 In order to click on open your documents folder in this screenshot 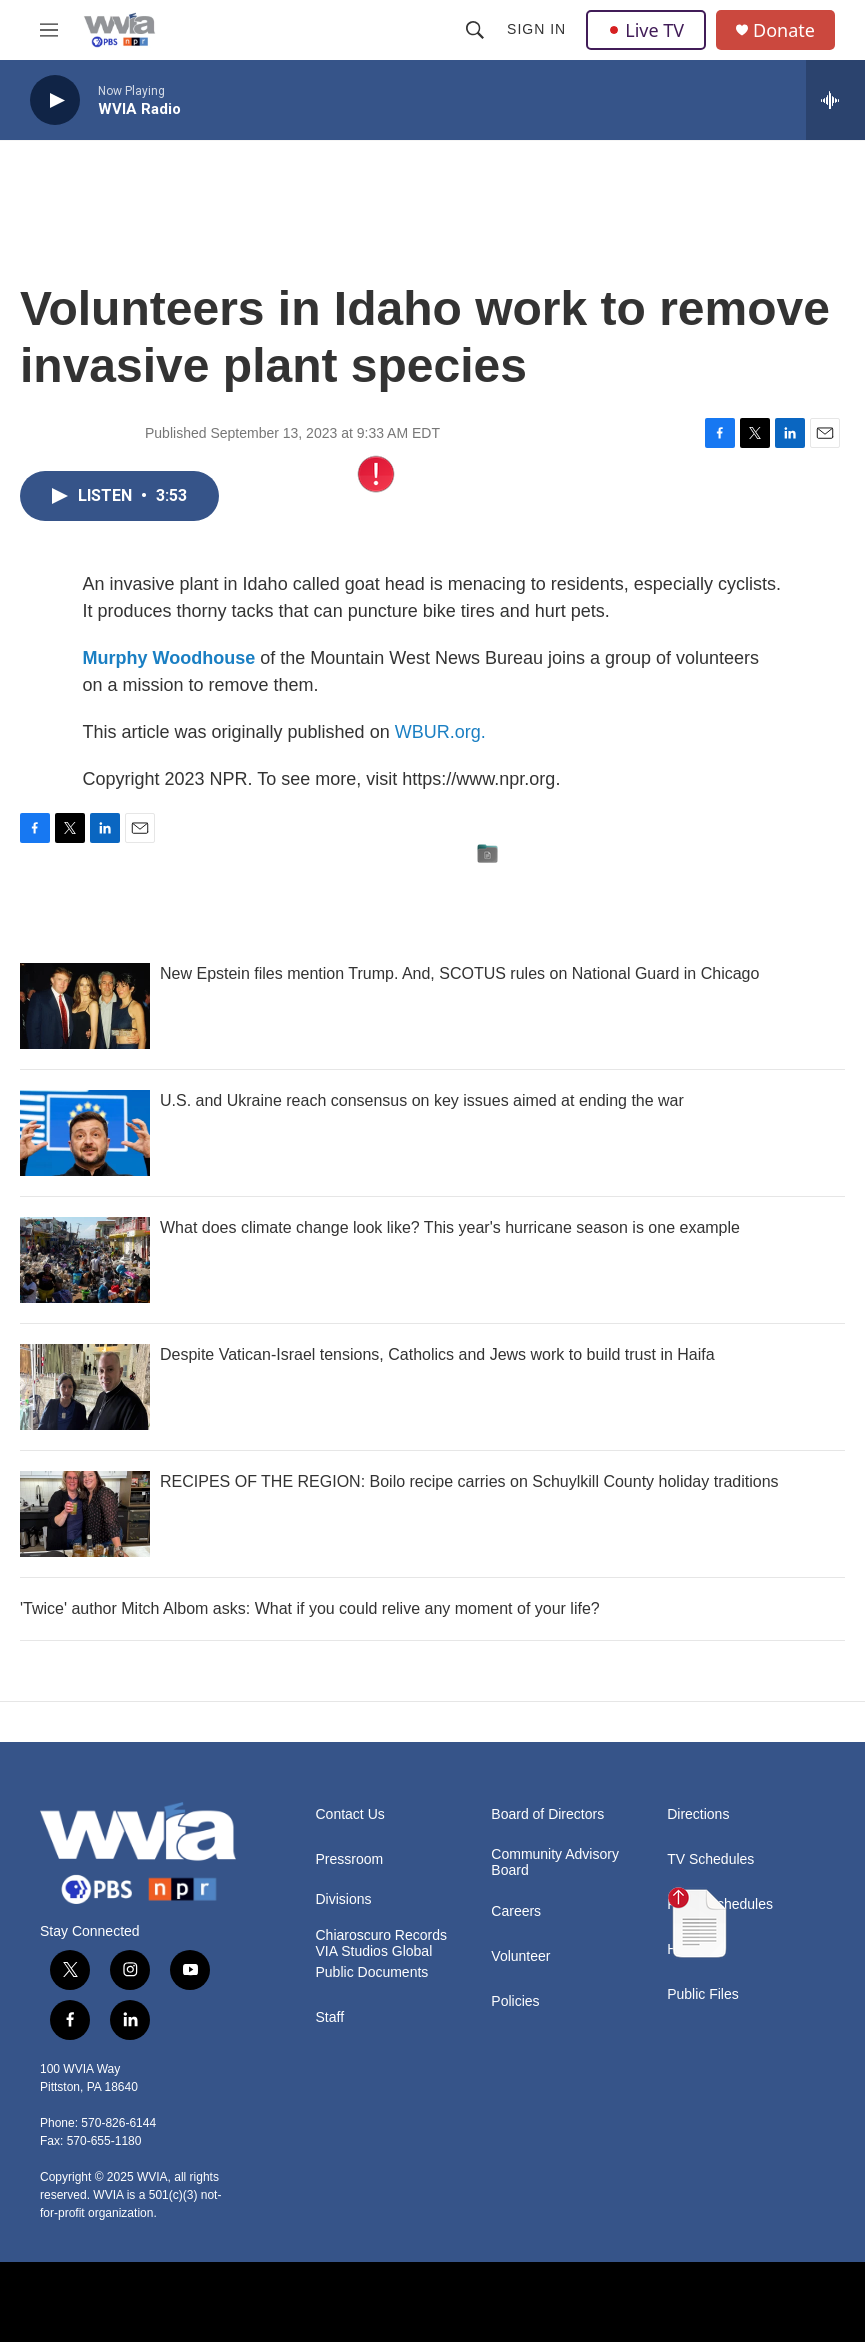, I will do `click(487, 853)`.